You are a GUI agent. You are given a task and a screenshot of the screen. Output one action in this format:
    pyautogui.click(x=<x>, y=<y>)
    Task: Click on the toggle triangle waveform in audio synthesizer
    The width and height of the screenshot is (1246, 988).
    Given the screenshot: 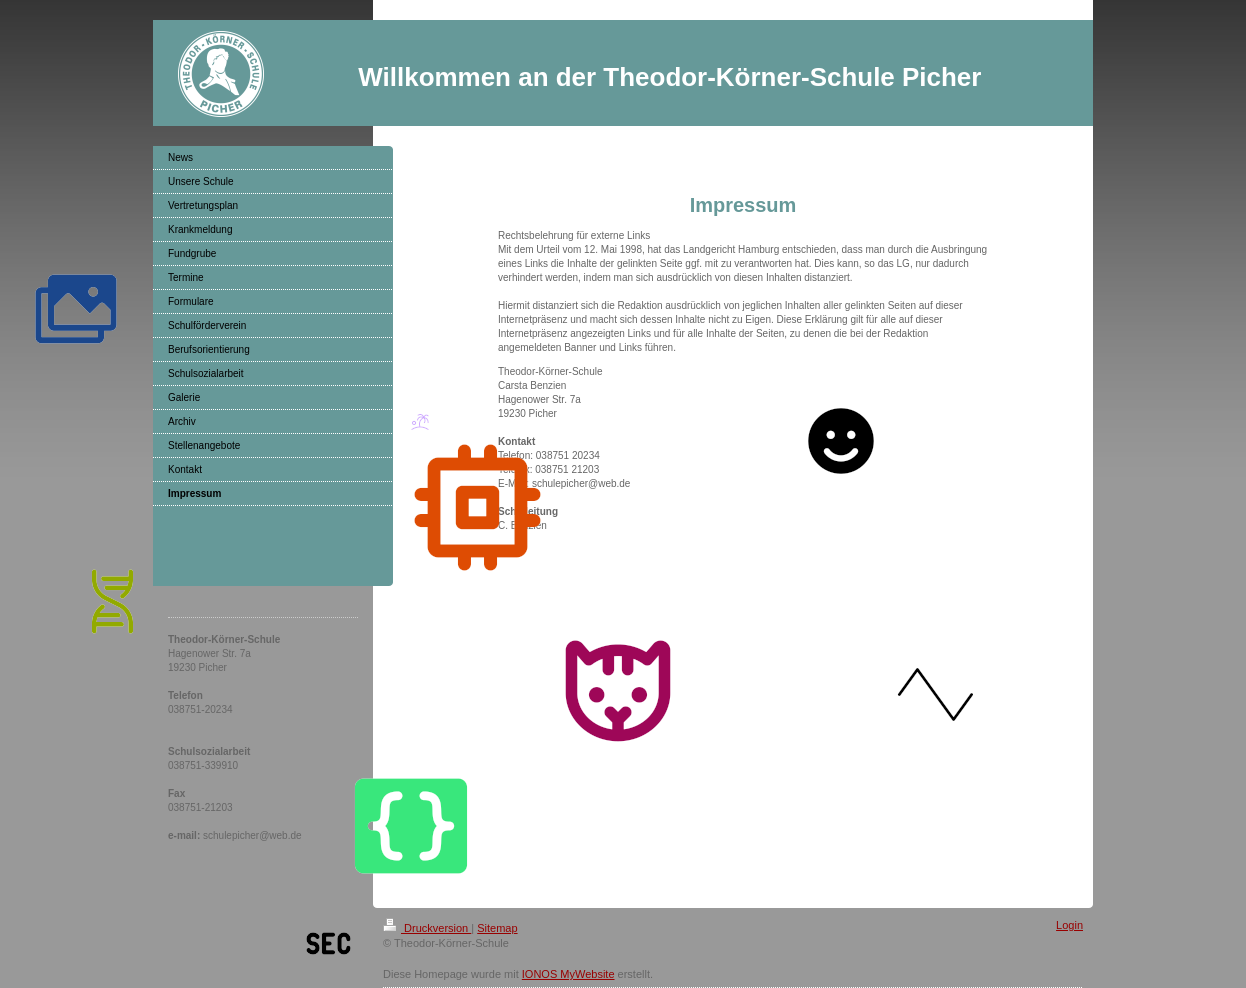 What is the action you would take?
    pyautogui.click(x=935, y=694)
    